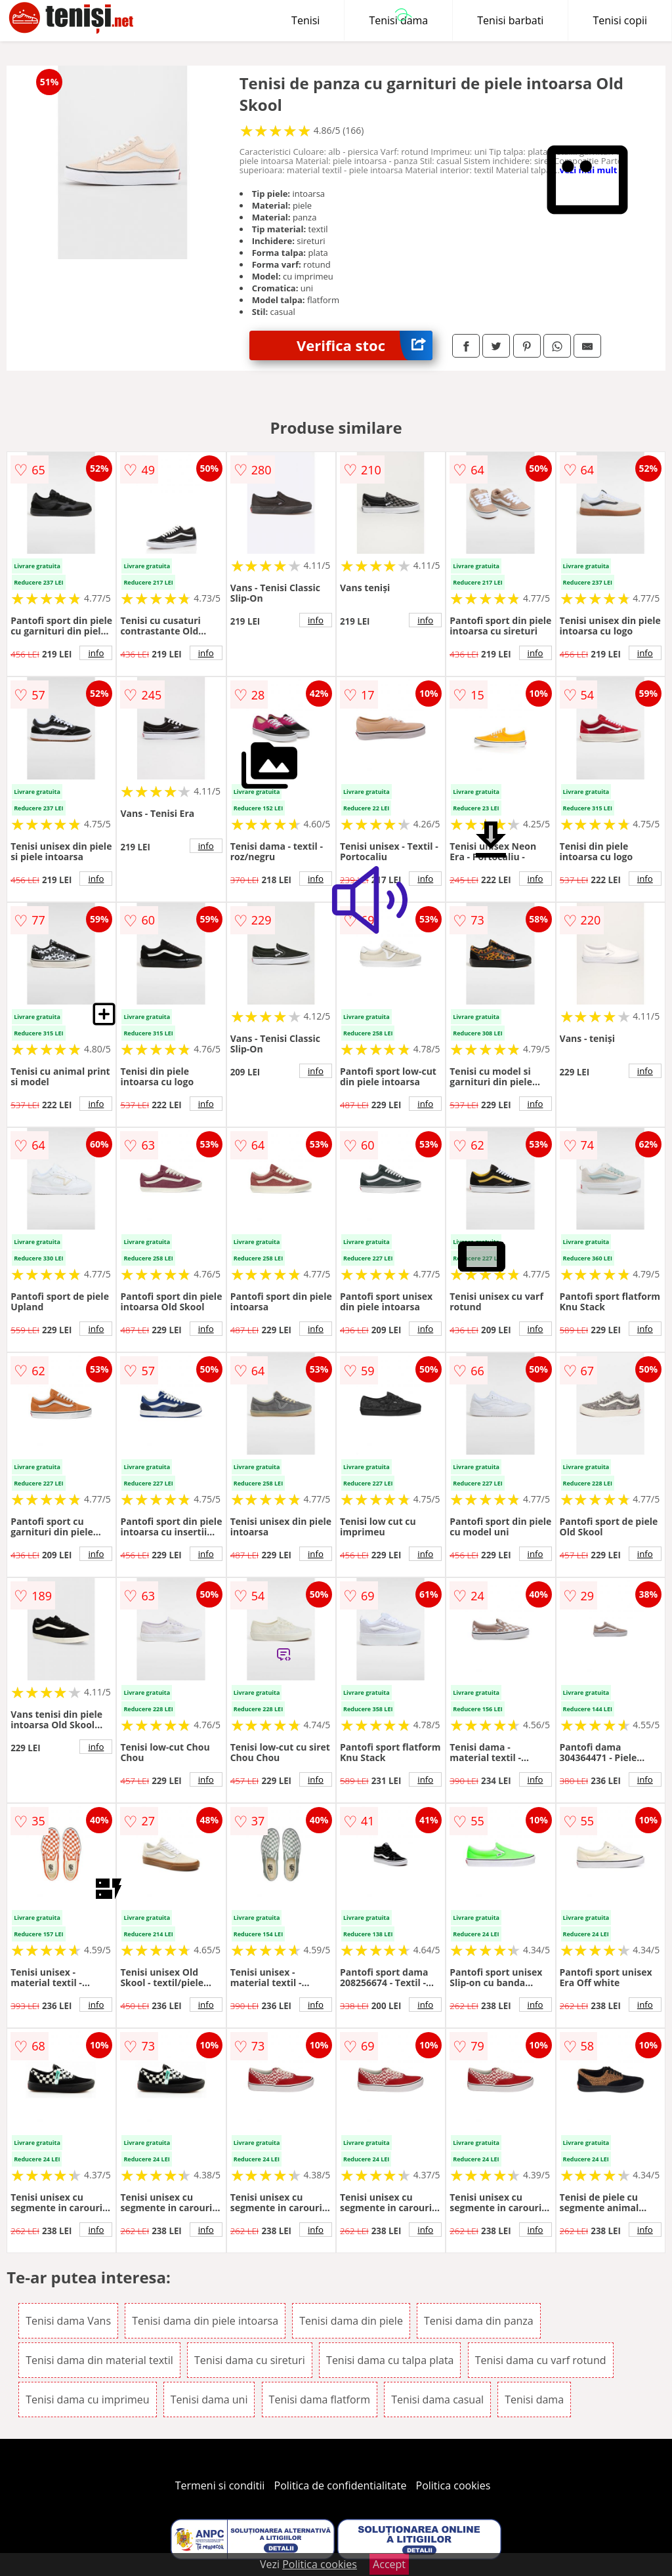  Describe the element at coordinates (482, 1257) in the screenshot. I see `switch to landscape orientation` at that location.